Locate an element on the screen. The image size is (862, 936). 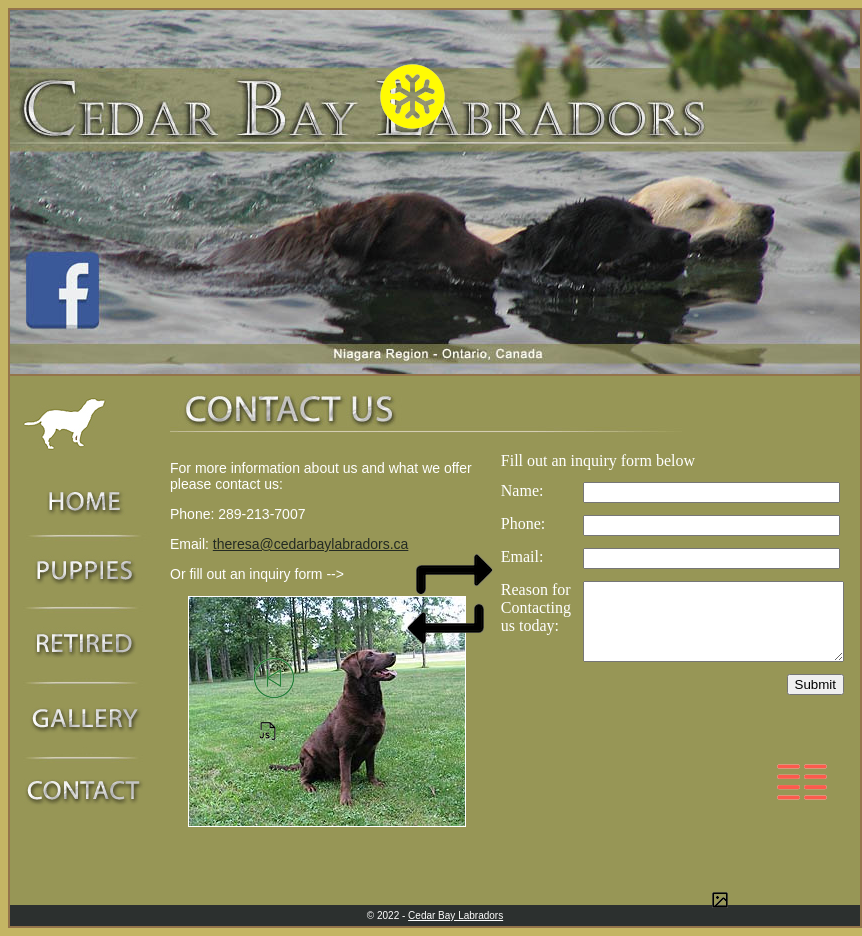
javascript file is located at coordinates (268, 731).